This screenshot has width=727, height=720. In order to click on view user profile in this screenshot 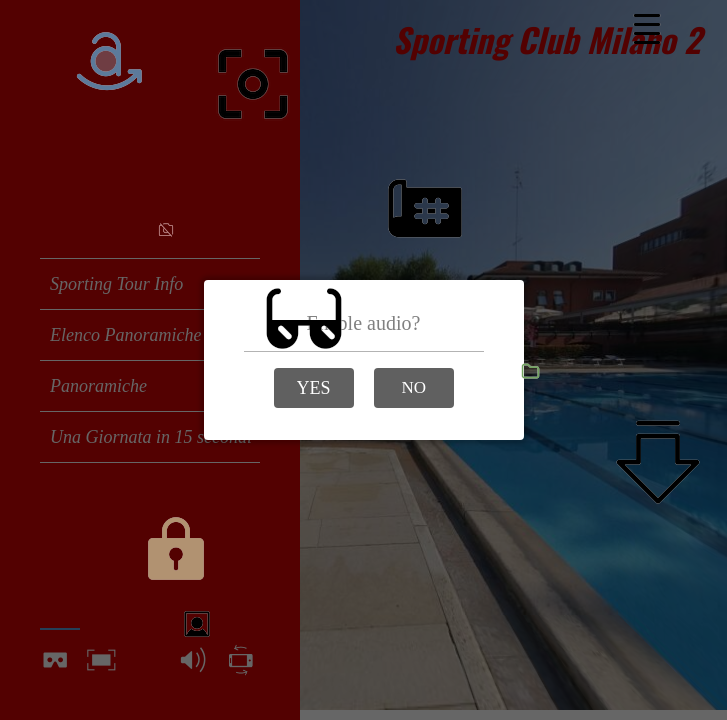, I will do `click(197, 624)`.